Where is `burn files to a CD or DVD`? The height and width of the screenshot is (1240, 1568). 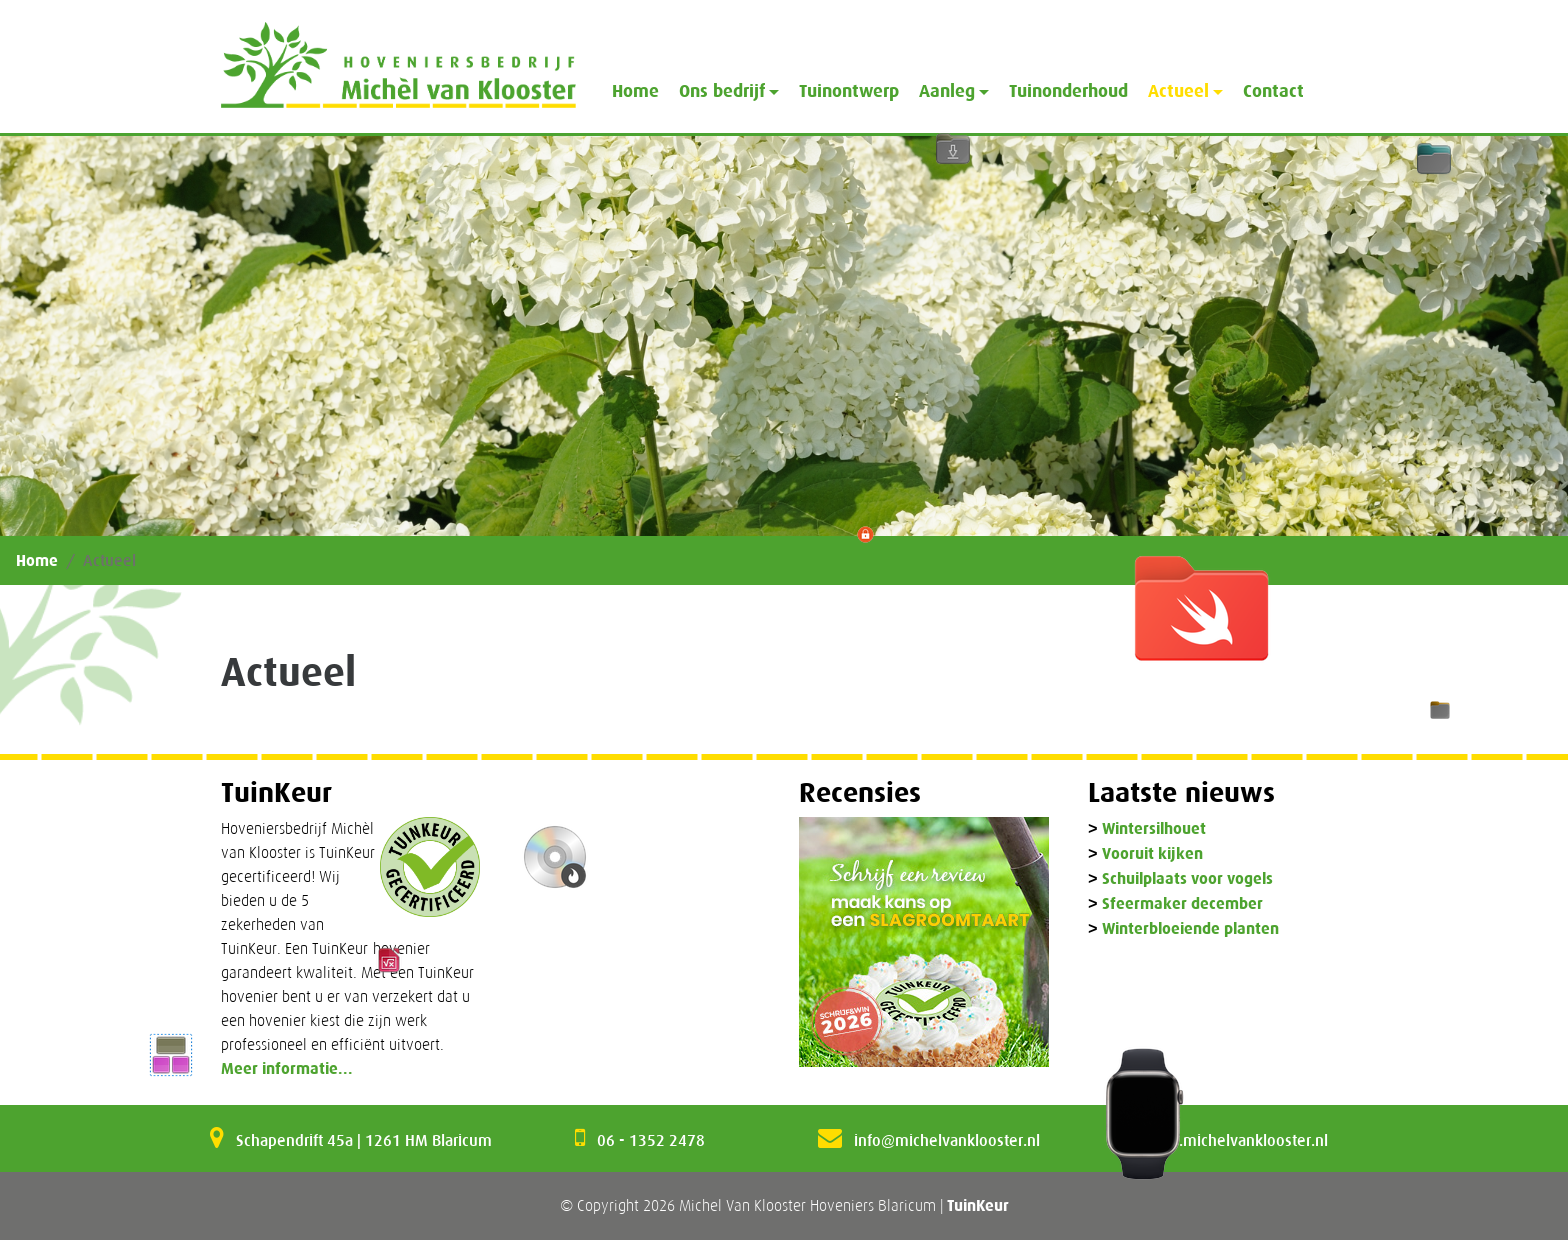 burn files to a CD or DVD is located at coordinates (555, 857).